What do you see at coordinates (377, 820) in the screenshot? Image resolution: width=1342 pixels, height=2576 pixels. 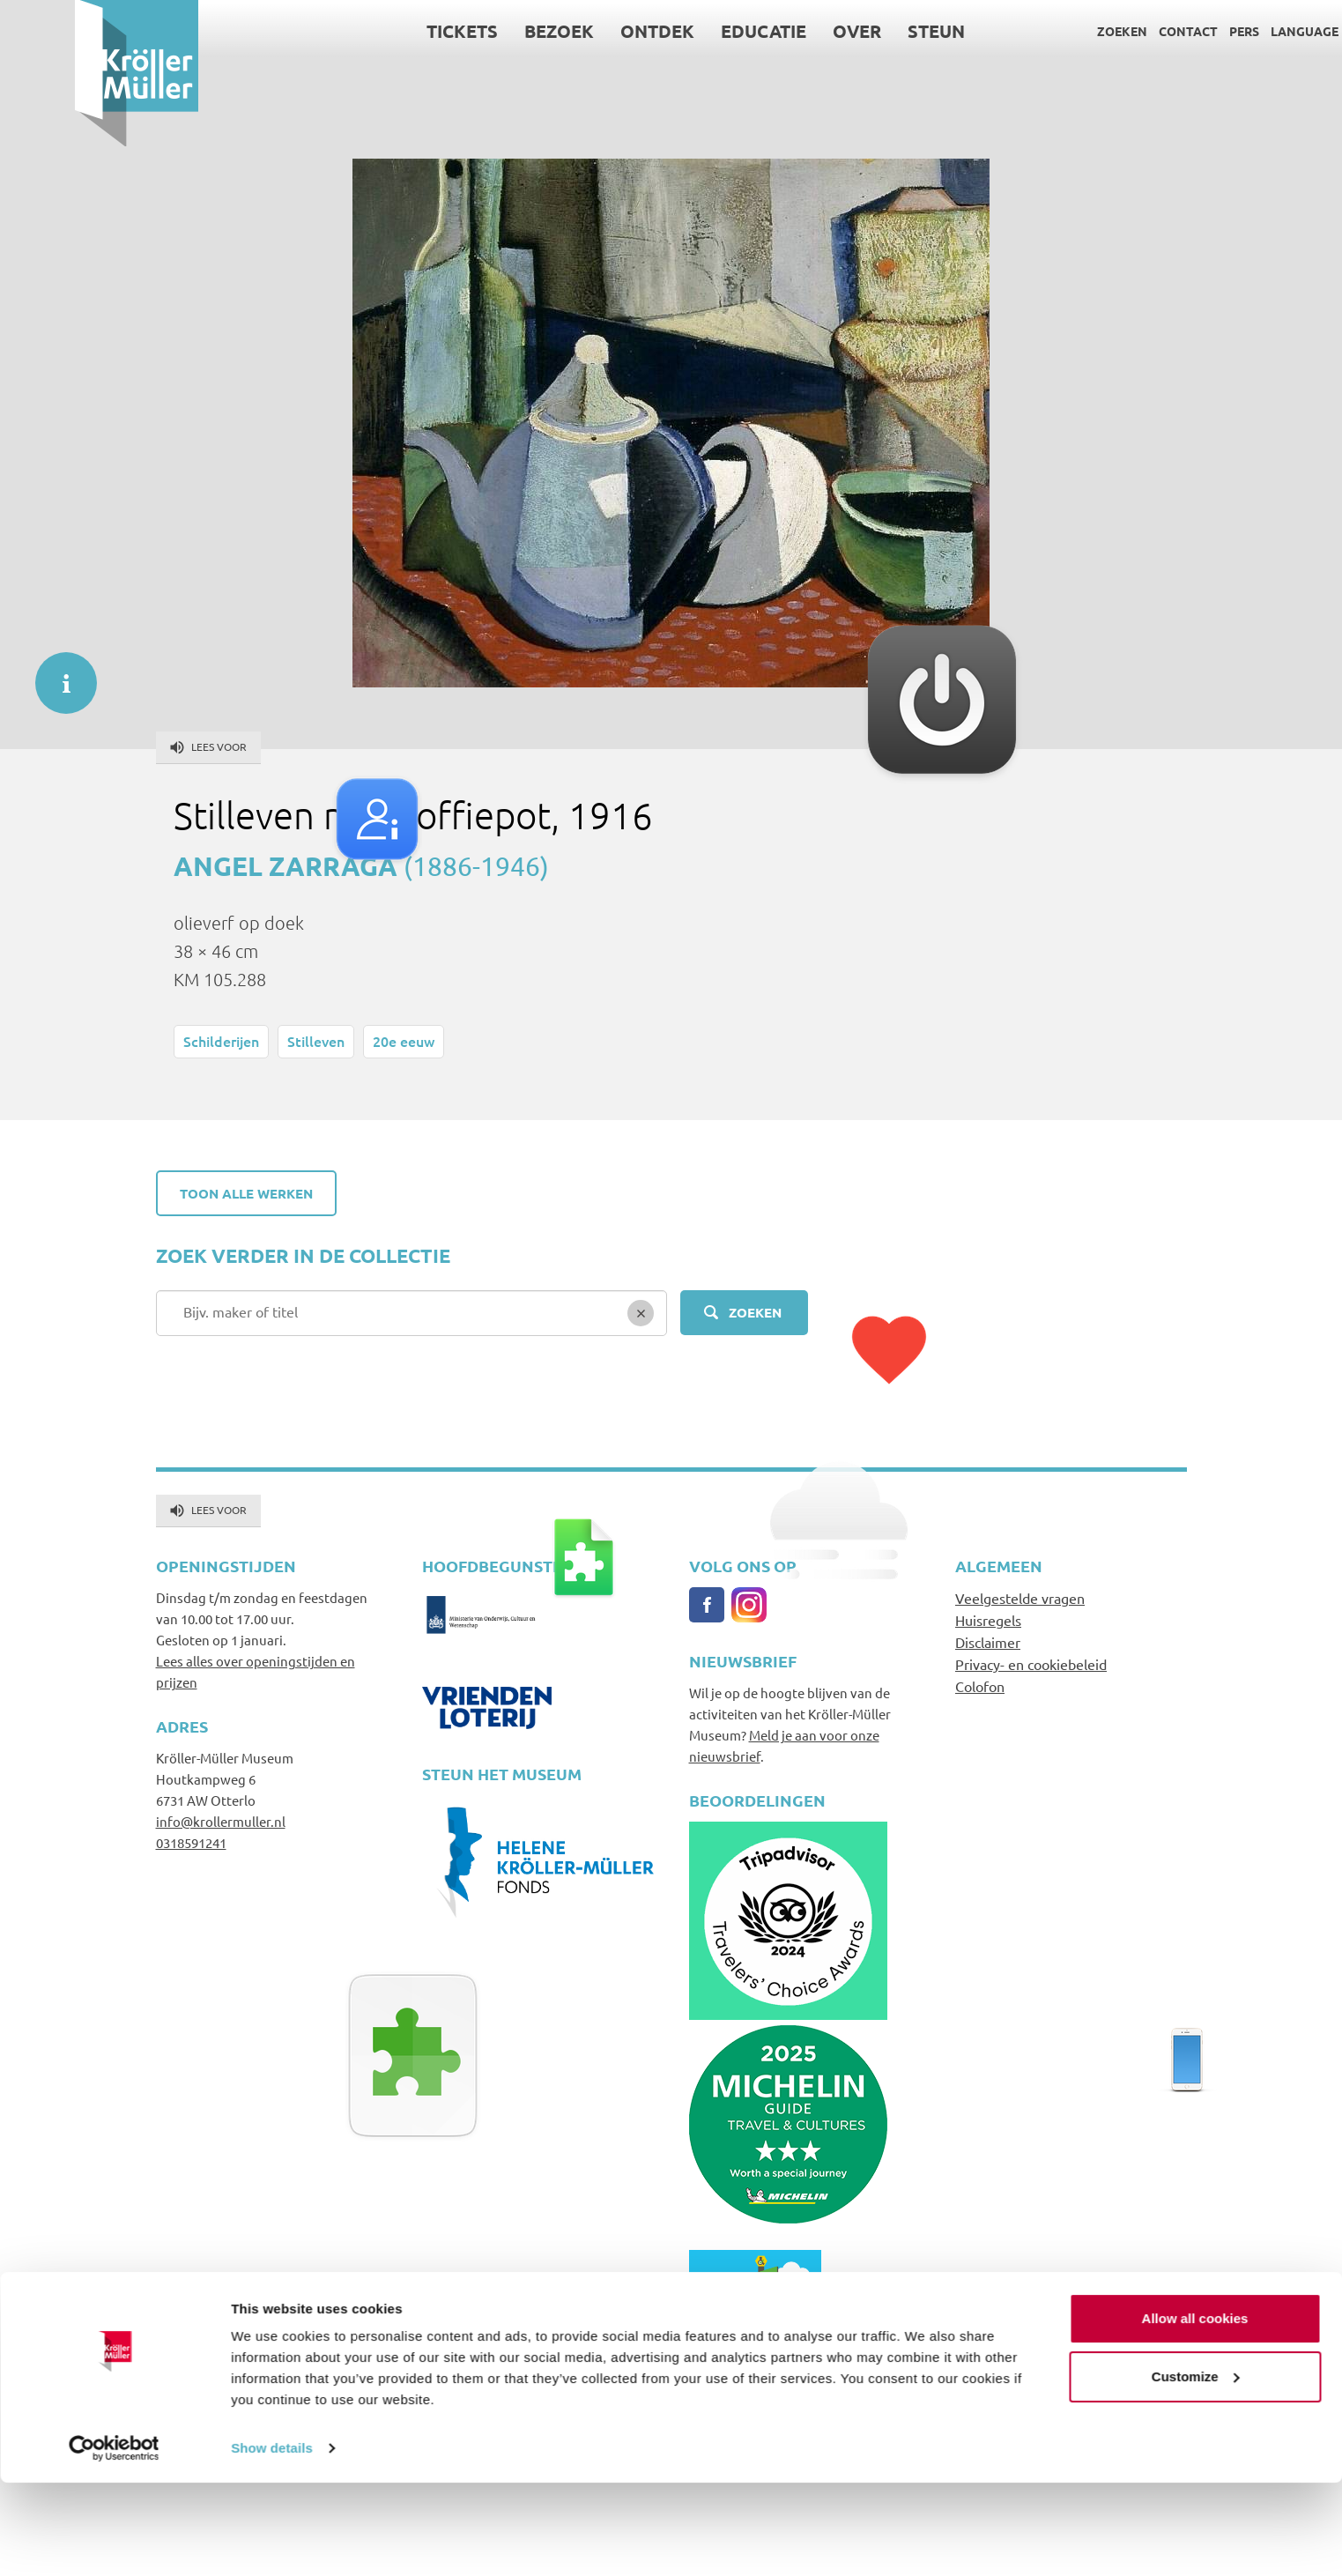 I see `open user account preferences` at bounding box center [377, 820].